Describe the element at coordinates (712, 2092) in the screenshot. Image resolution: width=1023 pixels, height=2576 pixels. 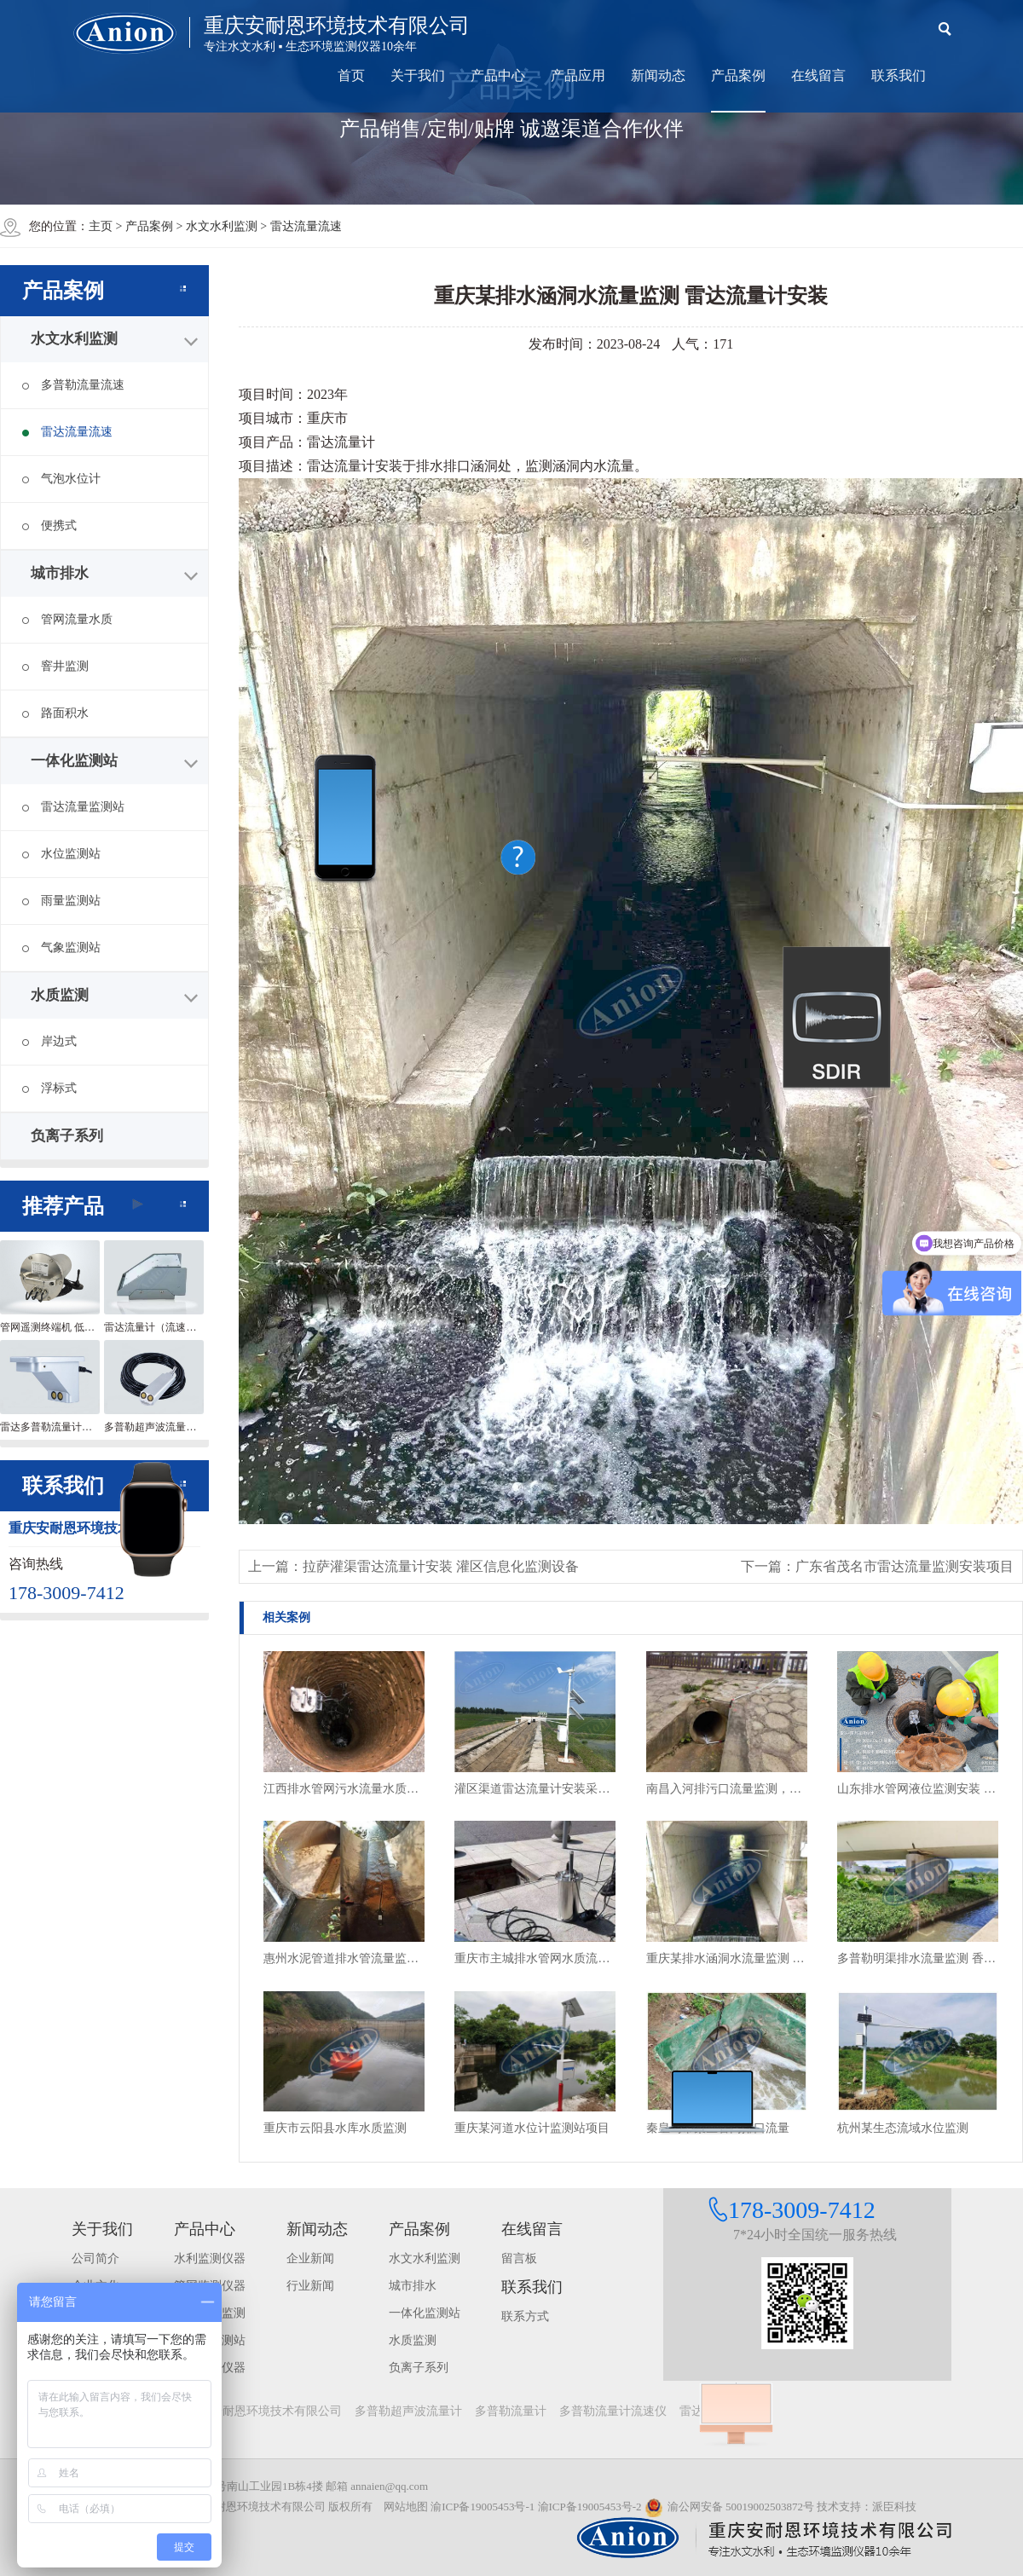
I see `indicates this macbook air in system preferences` at that location.